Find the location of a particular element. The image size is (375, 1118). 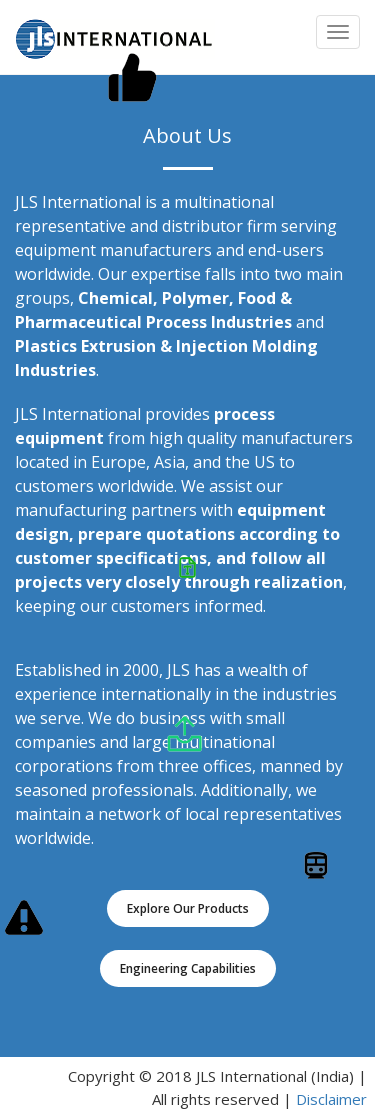

pop changes from git stash is located at coordinates (186, 733).